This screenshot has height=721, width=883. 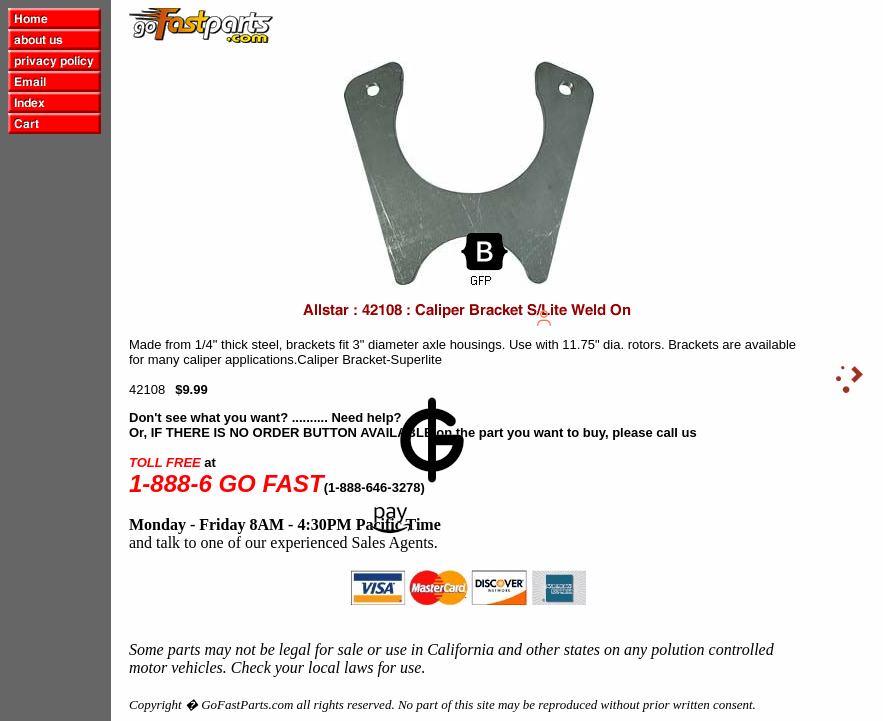 I want to click on view your profile, so click(x=544, y=318).